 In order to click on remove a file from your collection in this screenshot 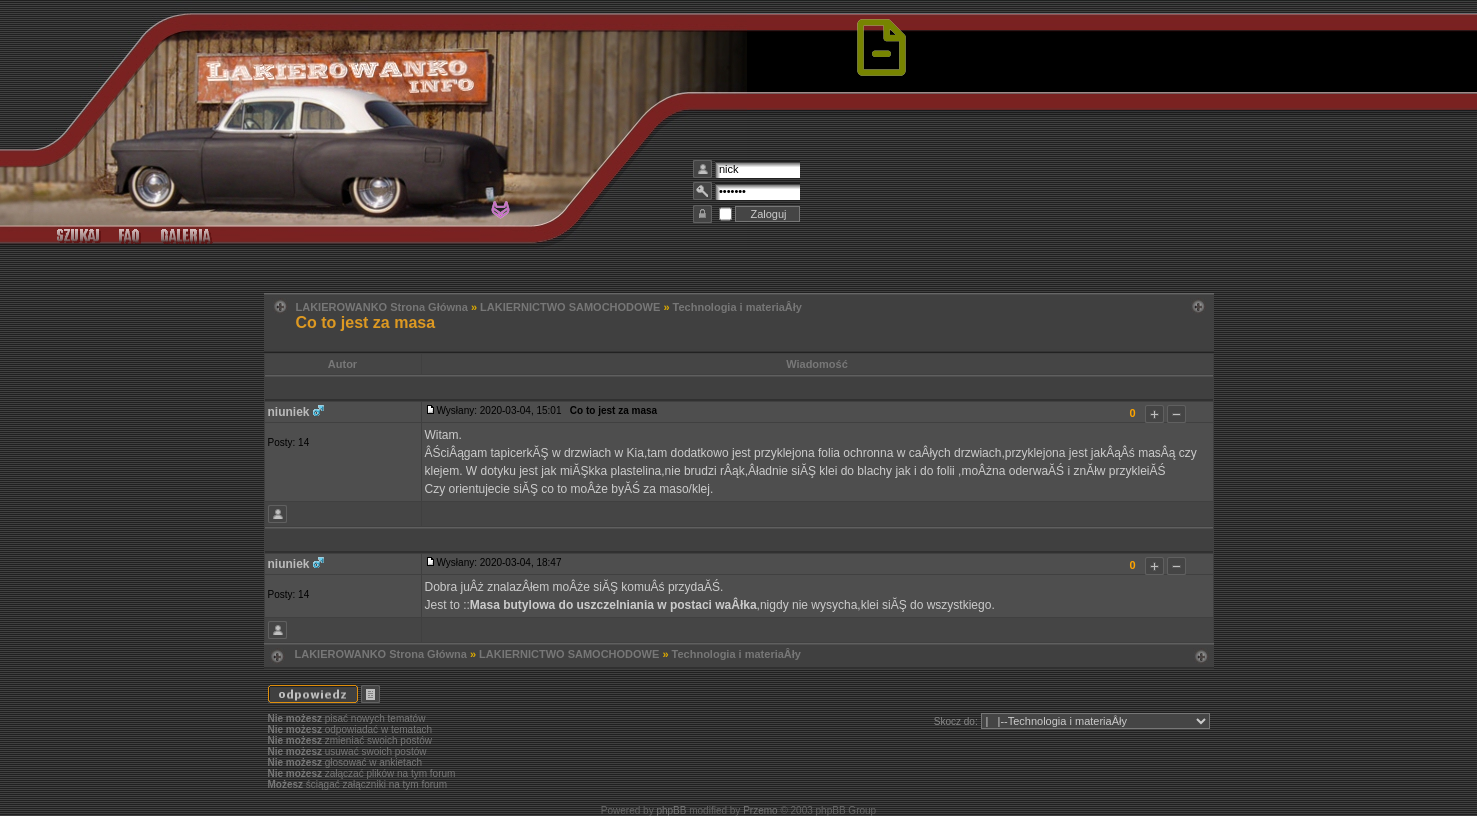, I will do `click(881, 47)`.